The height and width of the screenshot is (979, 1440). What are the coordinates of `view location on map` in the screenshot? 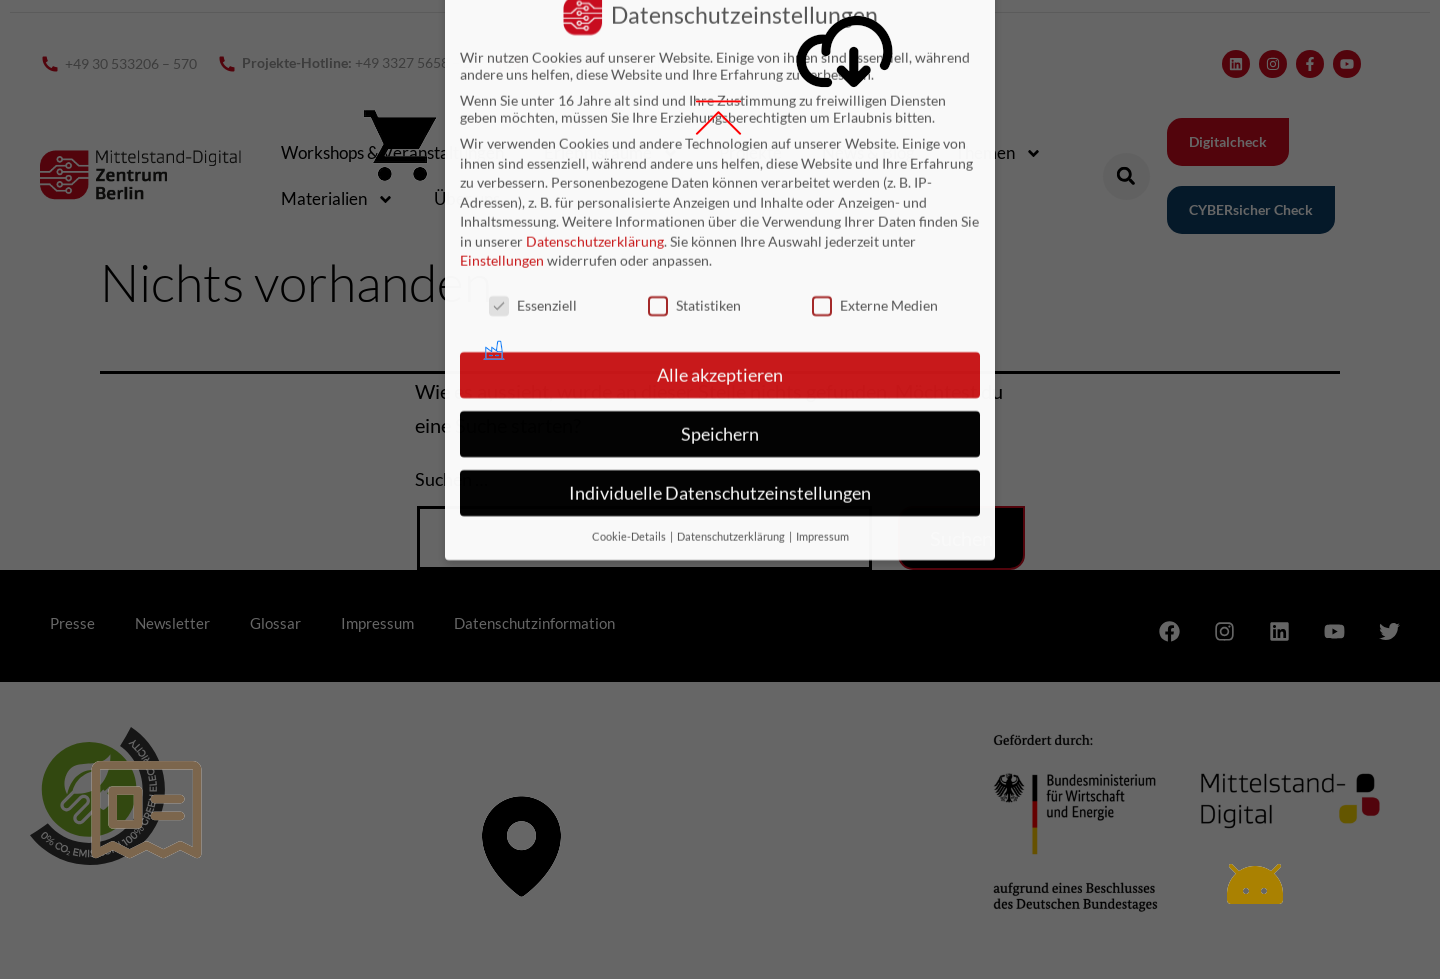 It's located at (521, 846).